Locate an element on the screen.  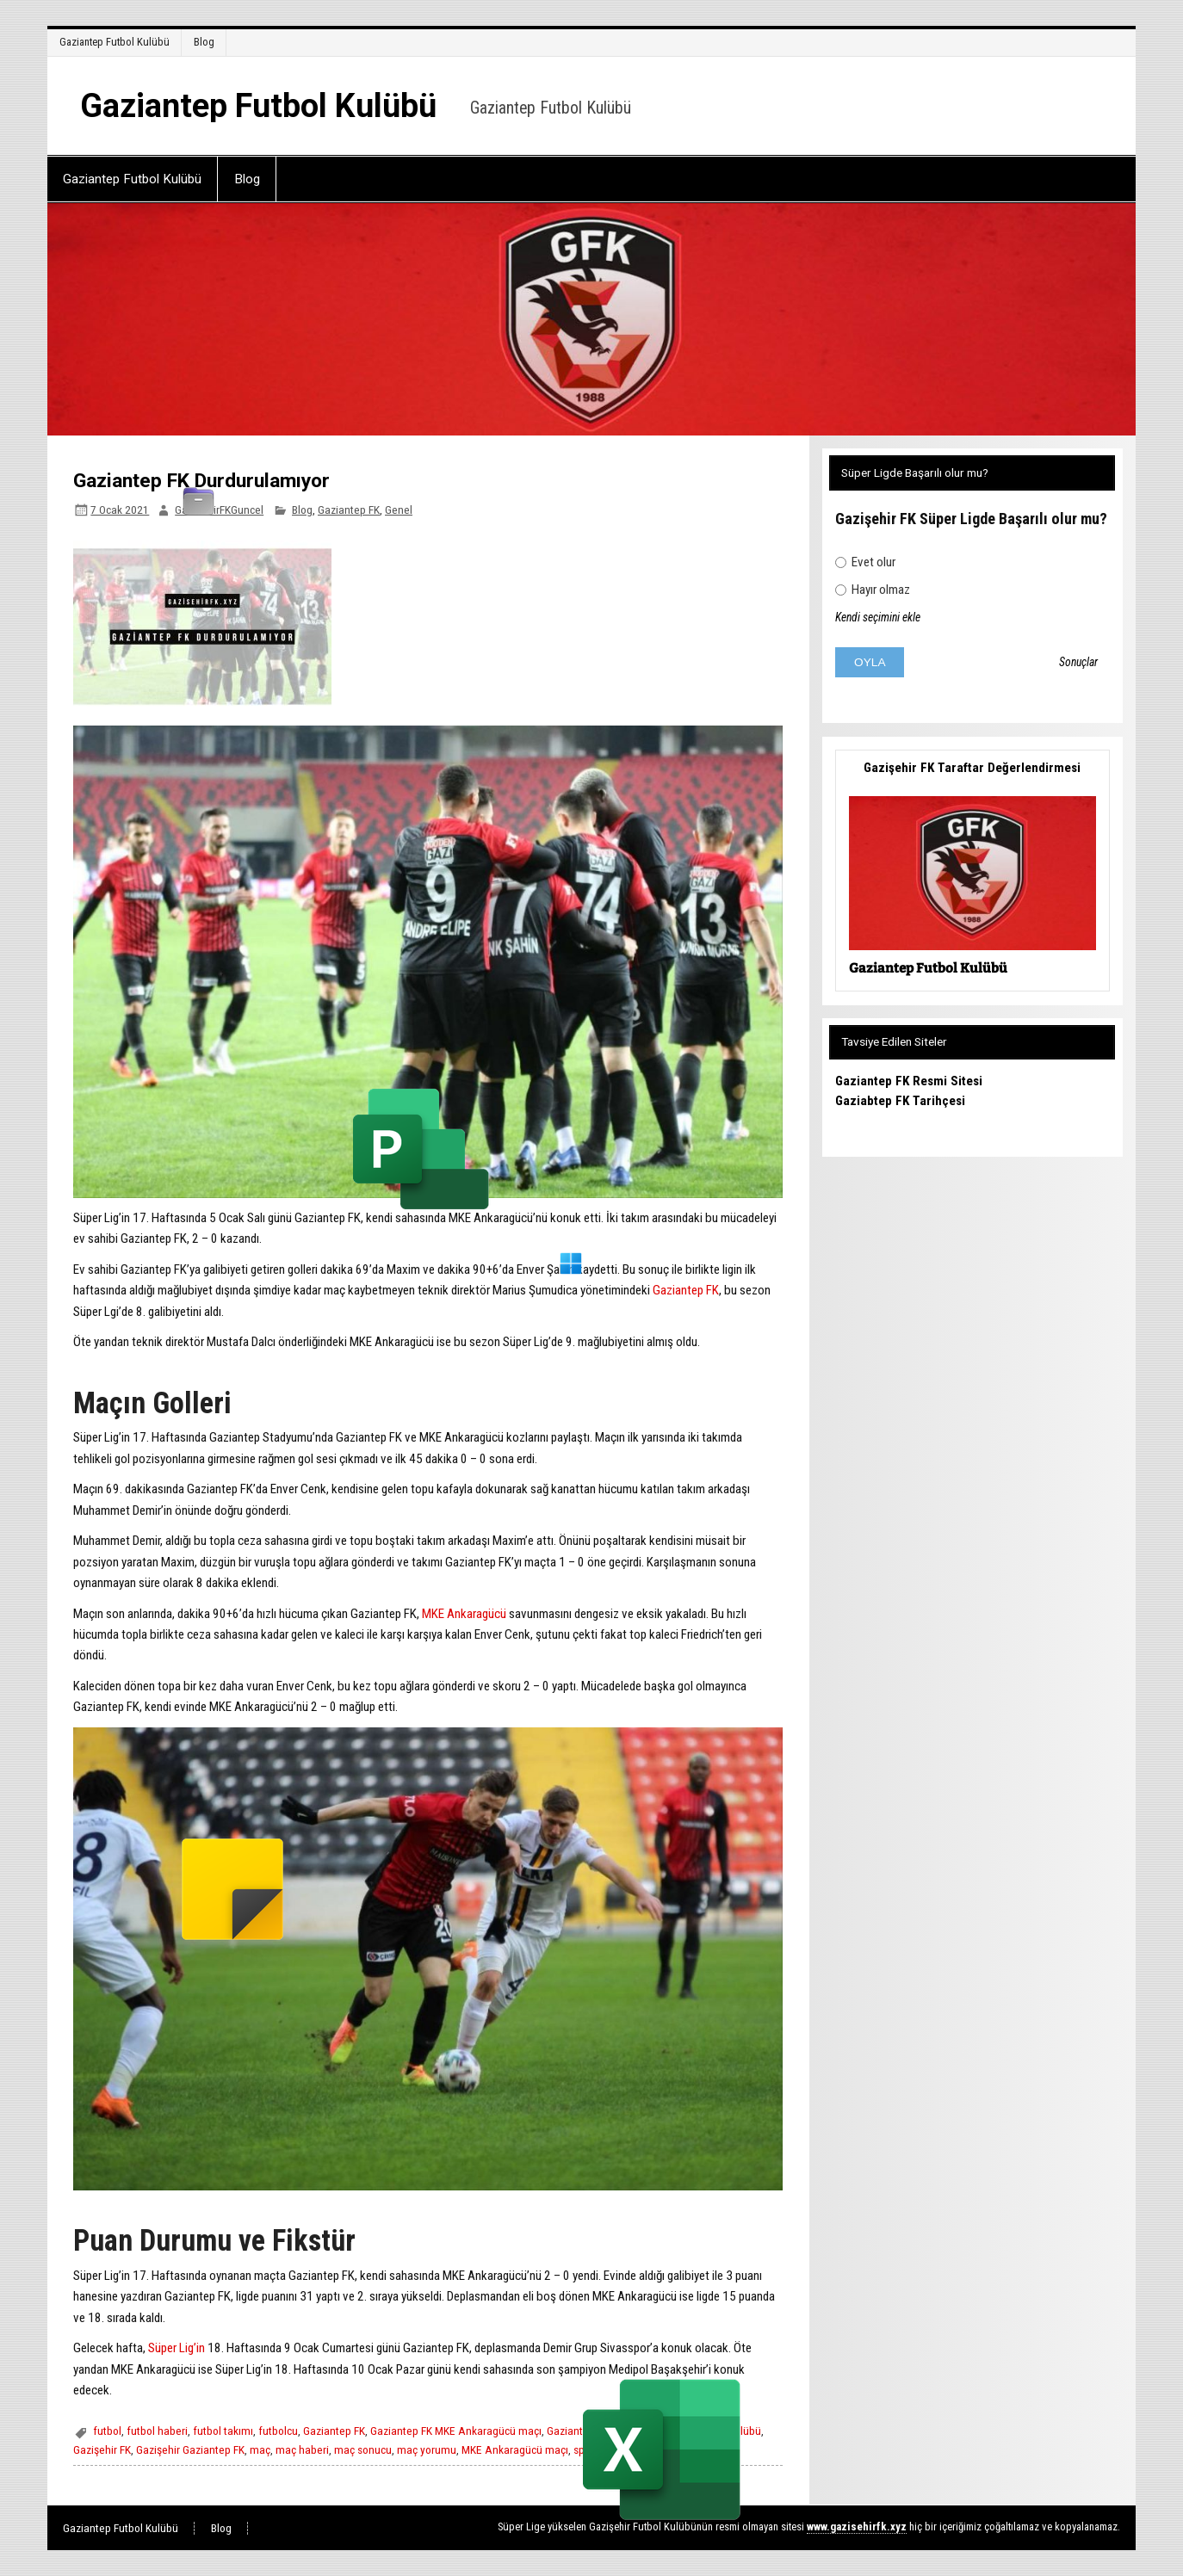
open the Windows start menu is located at coordinates (571, 1263).